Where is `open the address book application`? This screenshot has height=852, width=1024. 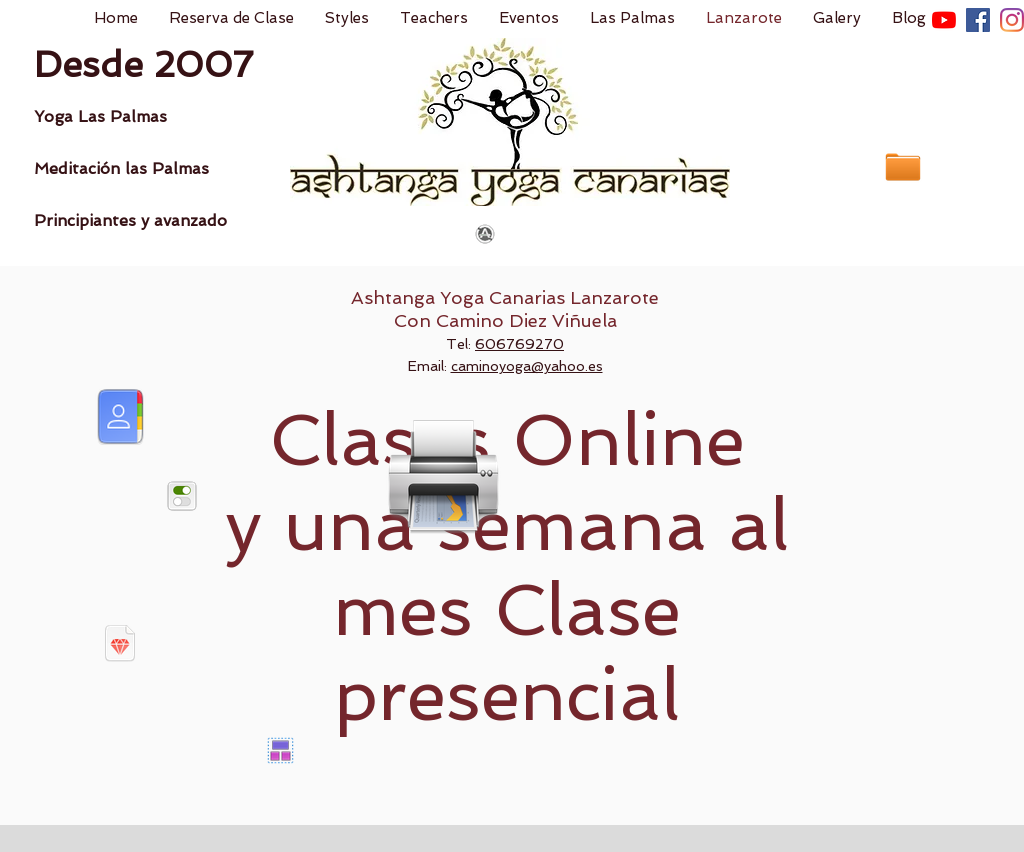
open the address book application is located at coordinates (120, 416).